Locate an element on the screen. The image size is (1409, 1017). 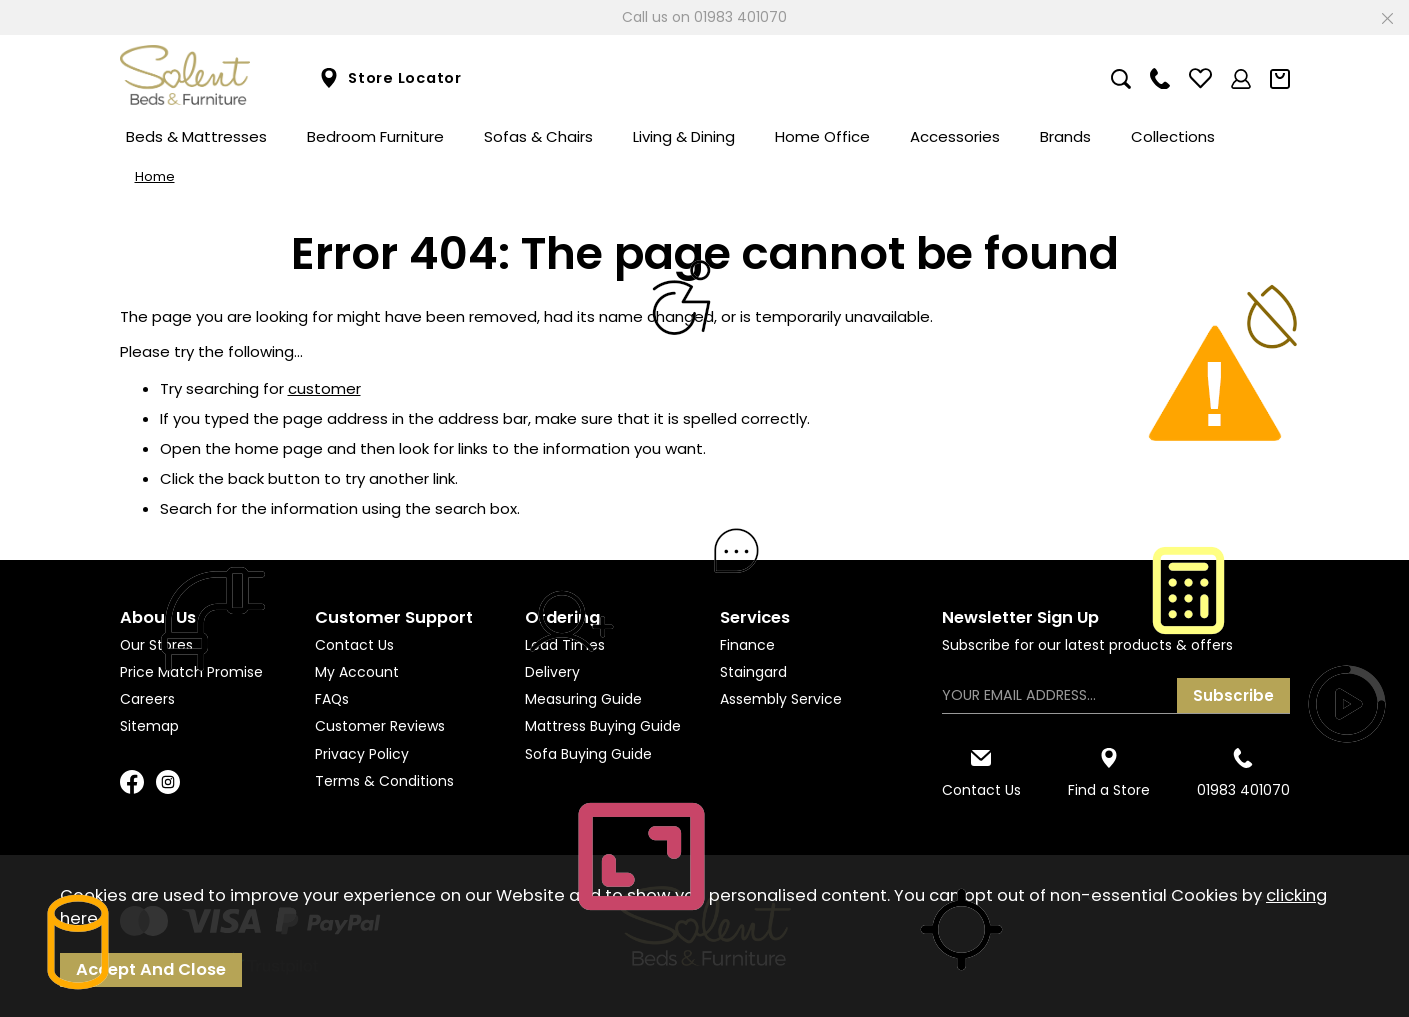
open the calculator app is located at coordinates (1188, 590).